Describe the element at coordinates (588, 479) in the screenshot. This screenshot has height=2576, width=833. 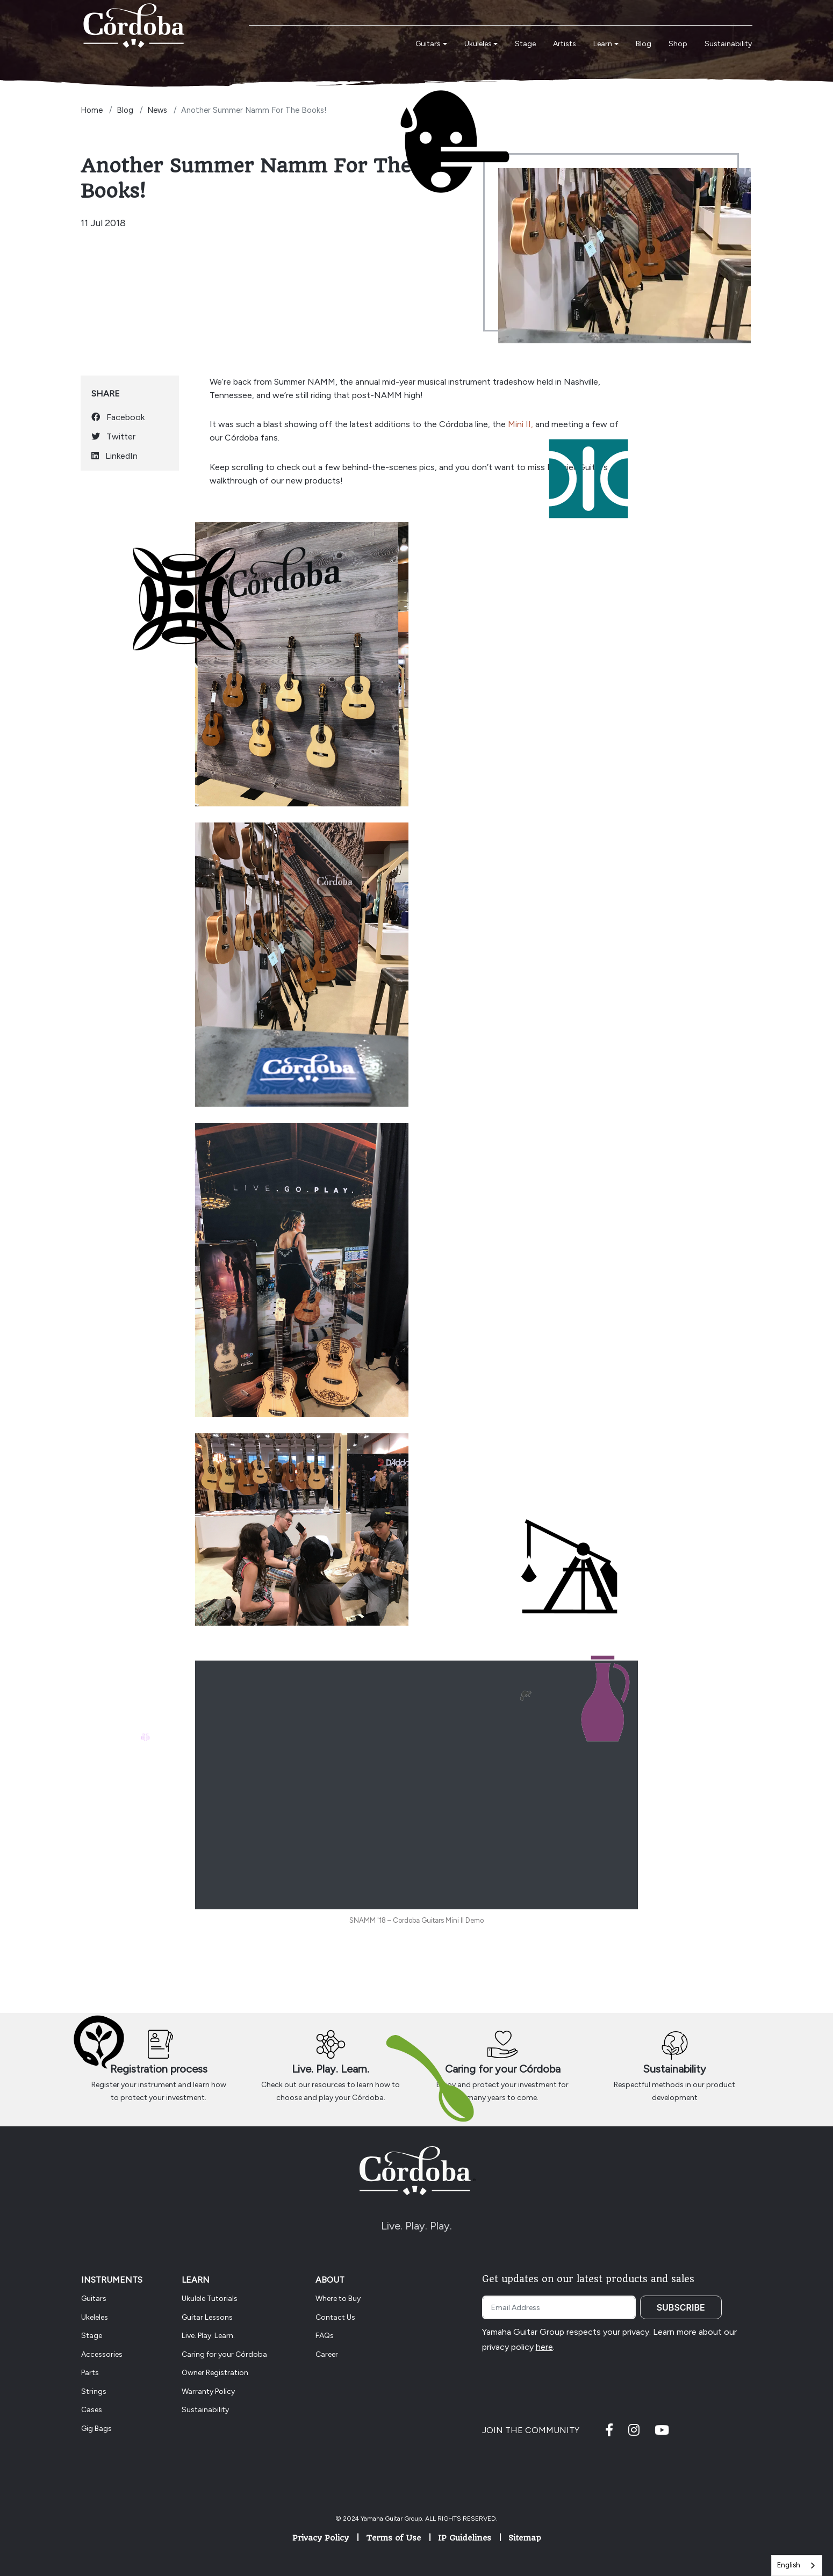
I see `abstract game logo or brand icon` at that location.